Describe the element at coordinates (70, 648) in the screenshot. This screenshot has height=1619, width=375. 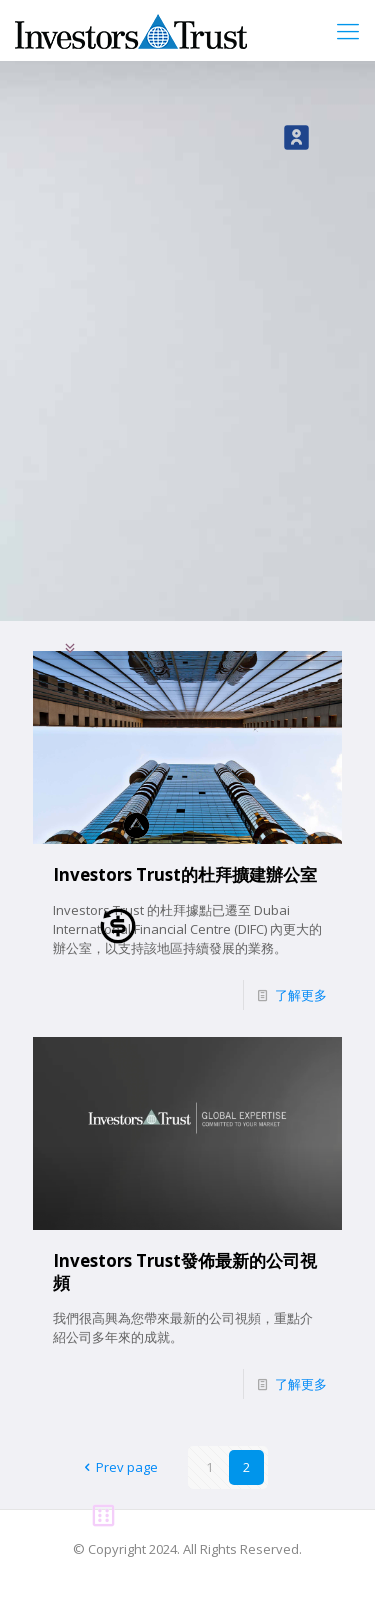
I see `scroll down to see more content` at that location.